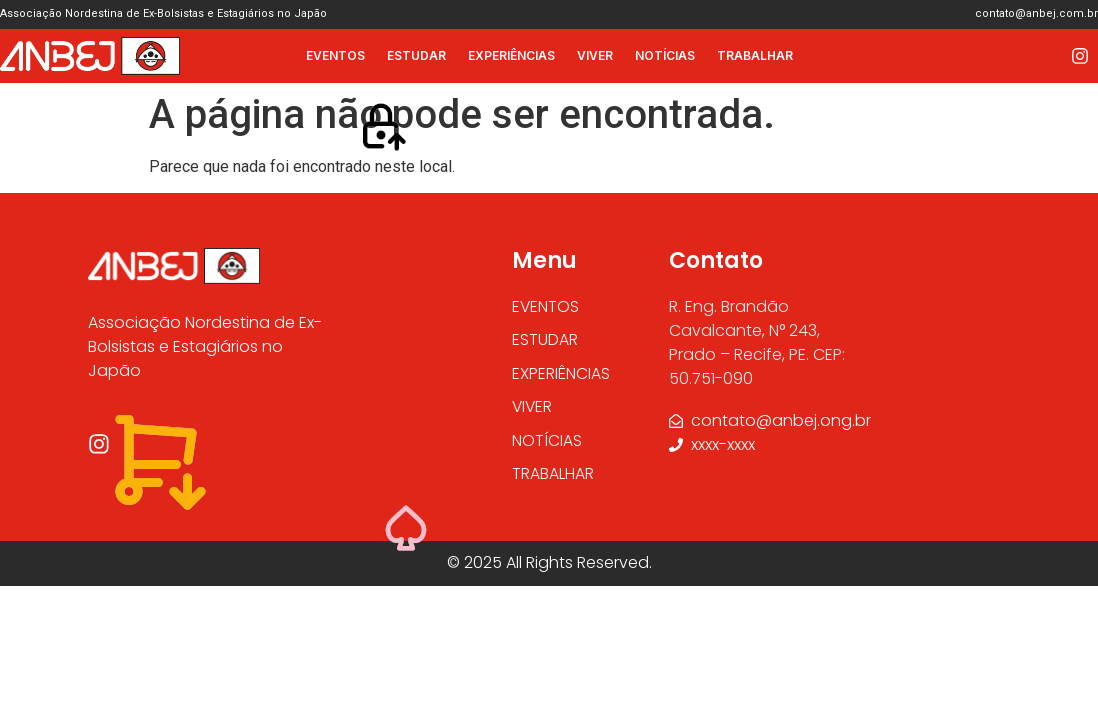 This screenshot has height=720, width=1098. What do you see at coordinates (156, 460) in the screenshot?
I see `download or export shopping cart contents` at bounding box center [156, 460].